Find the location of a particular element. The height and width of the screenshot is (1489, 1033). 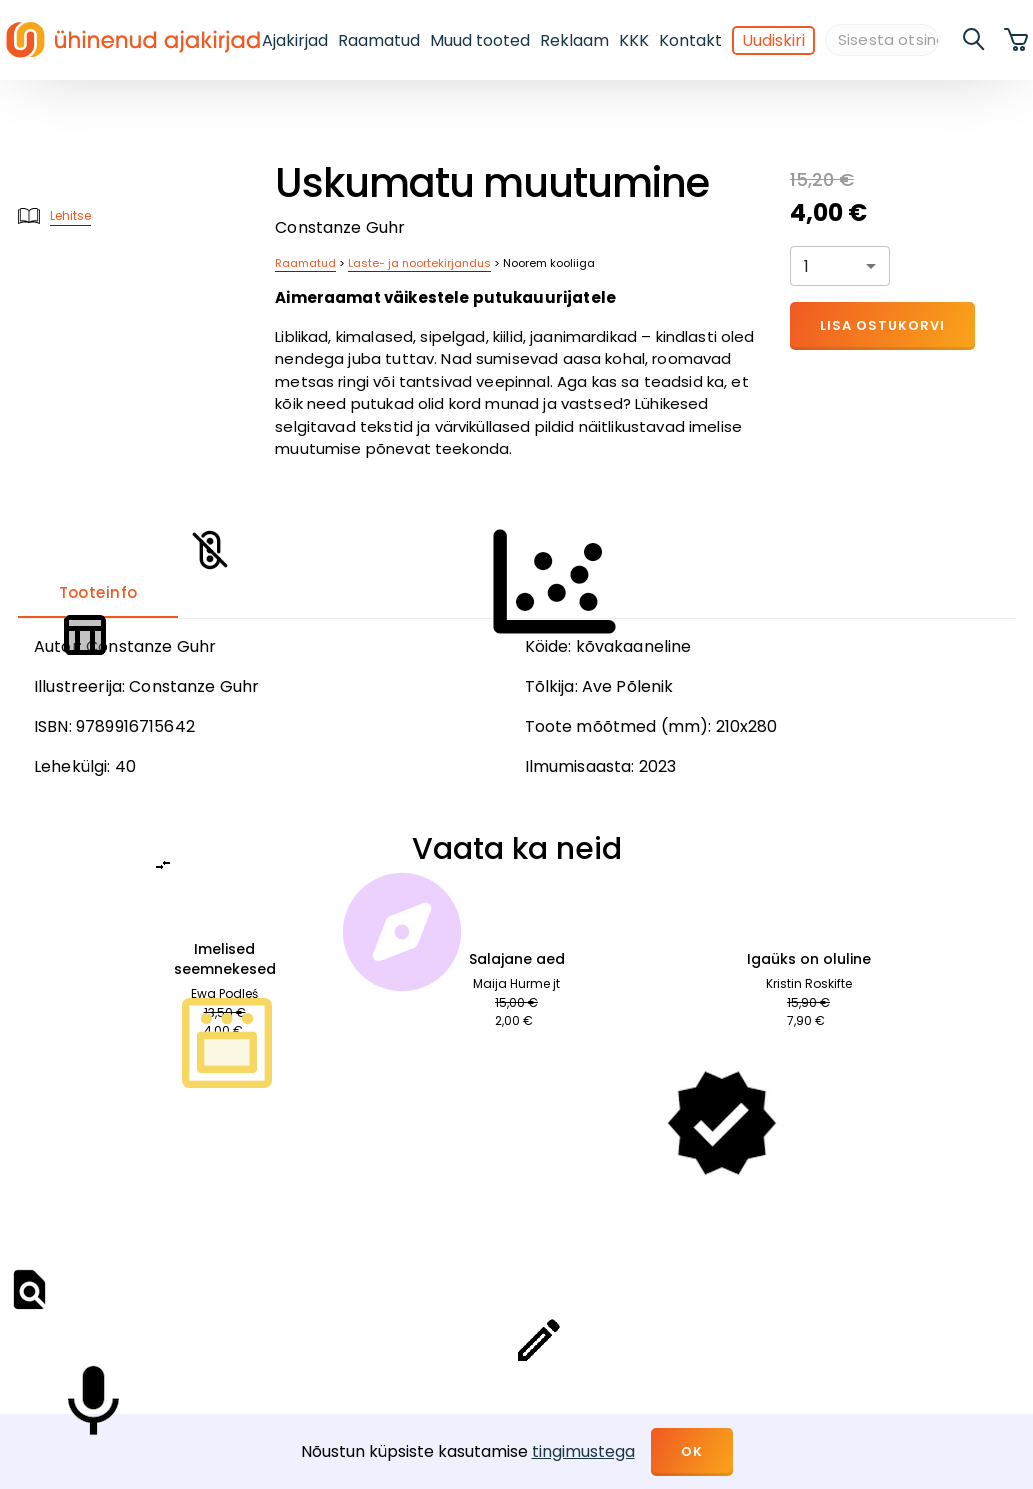

view scatter plot data visualization is located at coordinates (554, 581).